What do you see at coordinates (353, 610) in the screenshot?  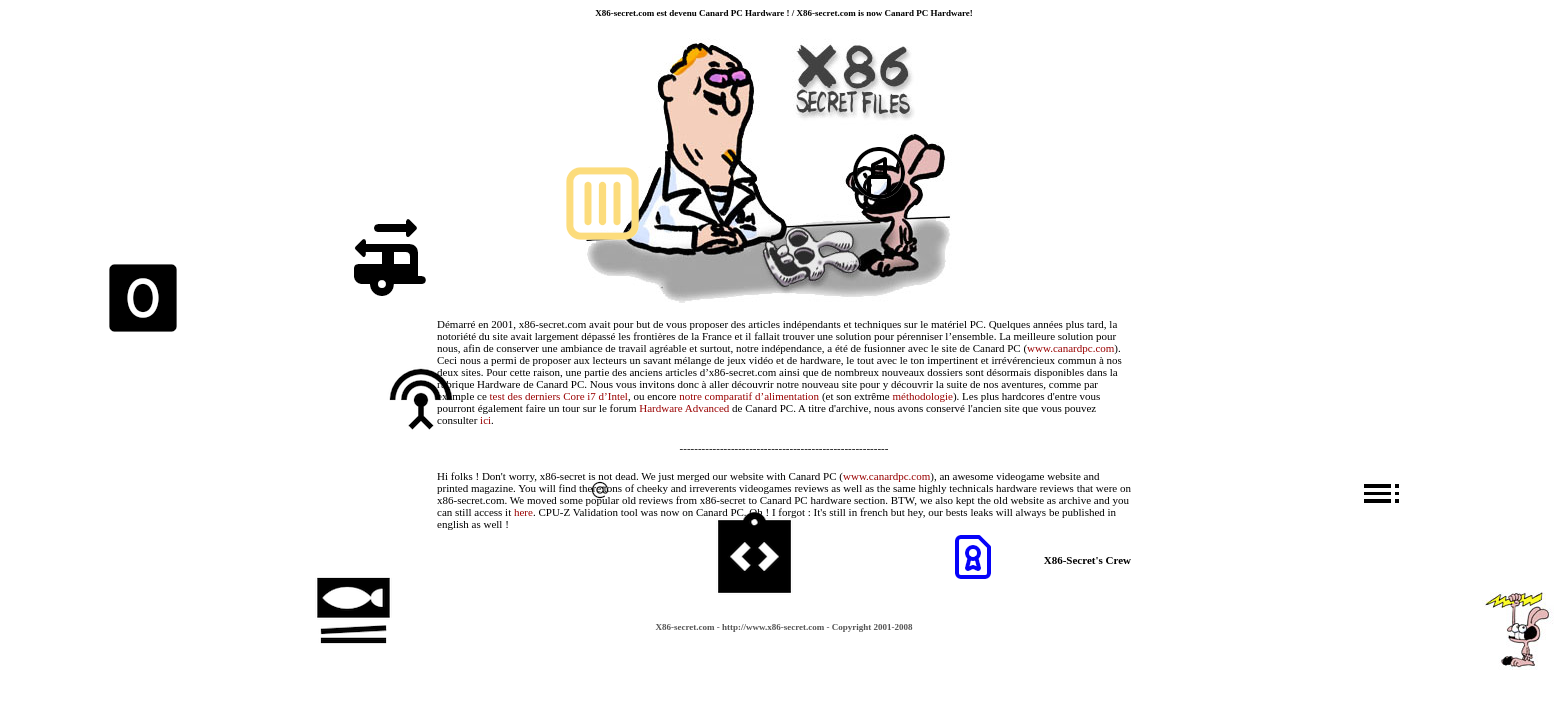 I see `view set meal or food combo options` at bounding box center [353, 610].